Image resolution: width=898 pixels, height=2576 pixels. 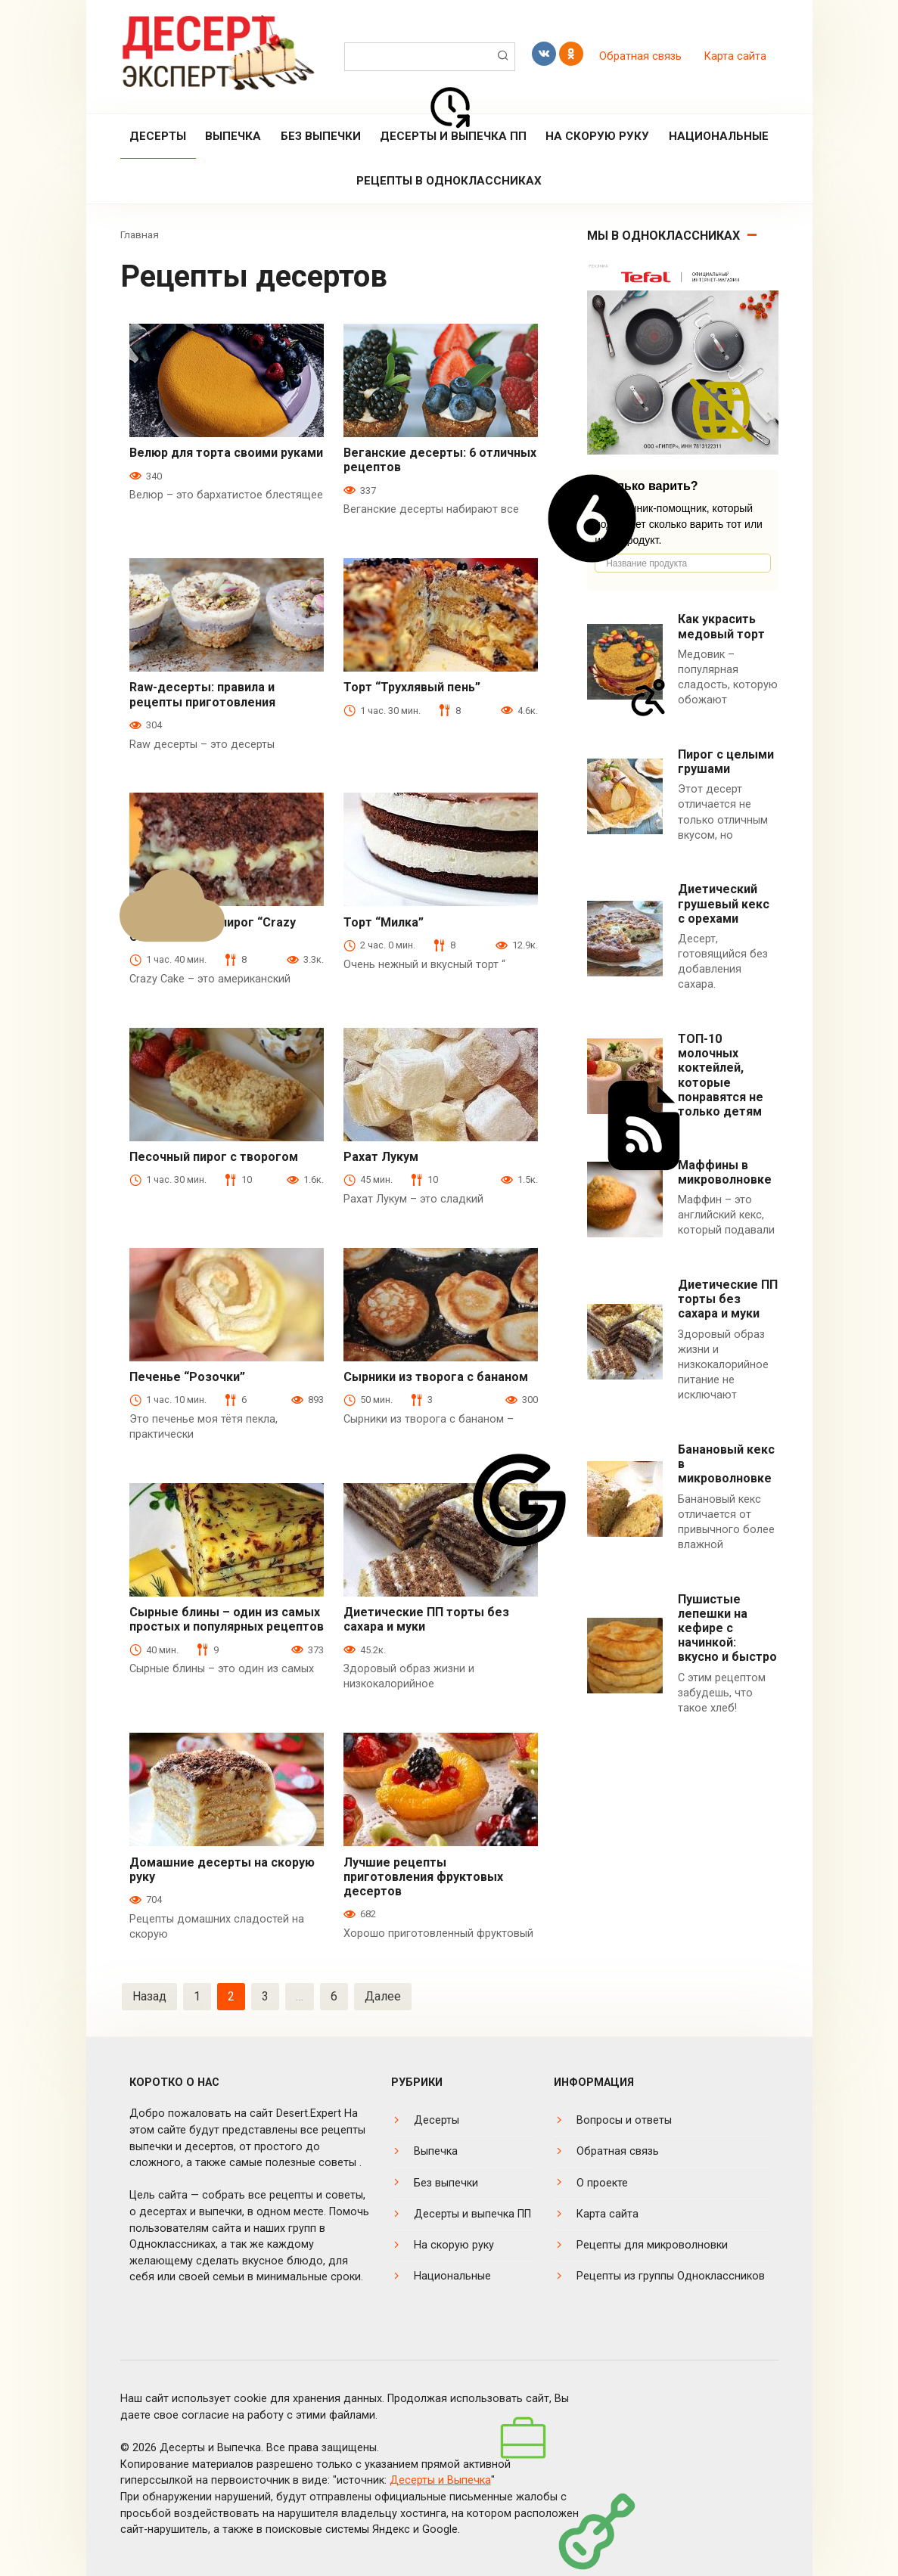 What do you see at coordinates (721, 410) in the screenshot?
I see `indicates barrel or container is unavailable` at bounding box center [721, 410].